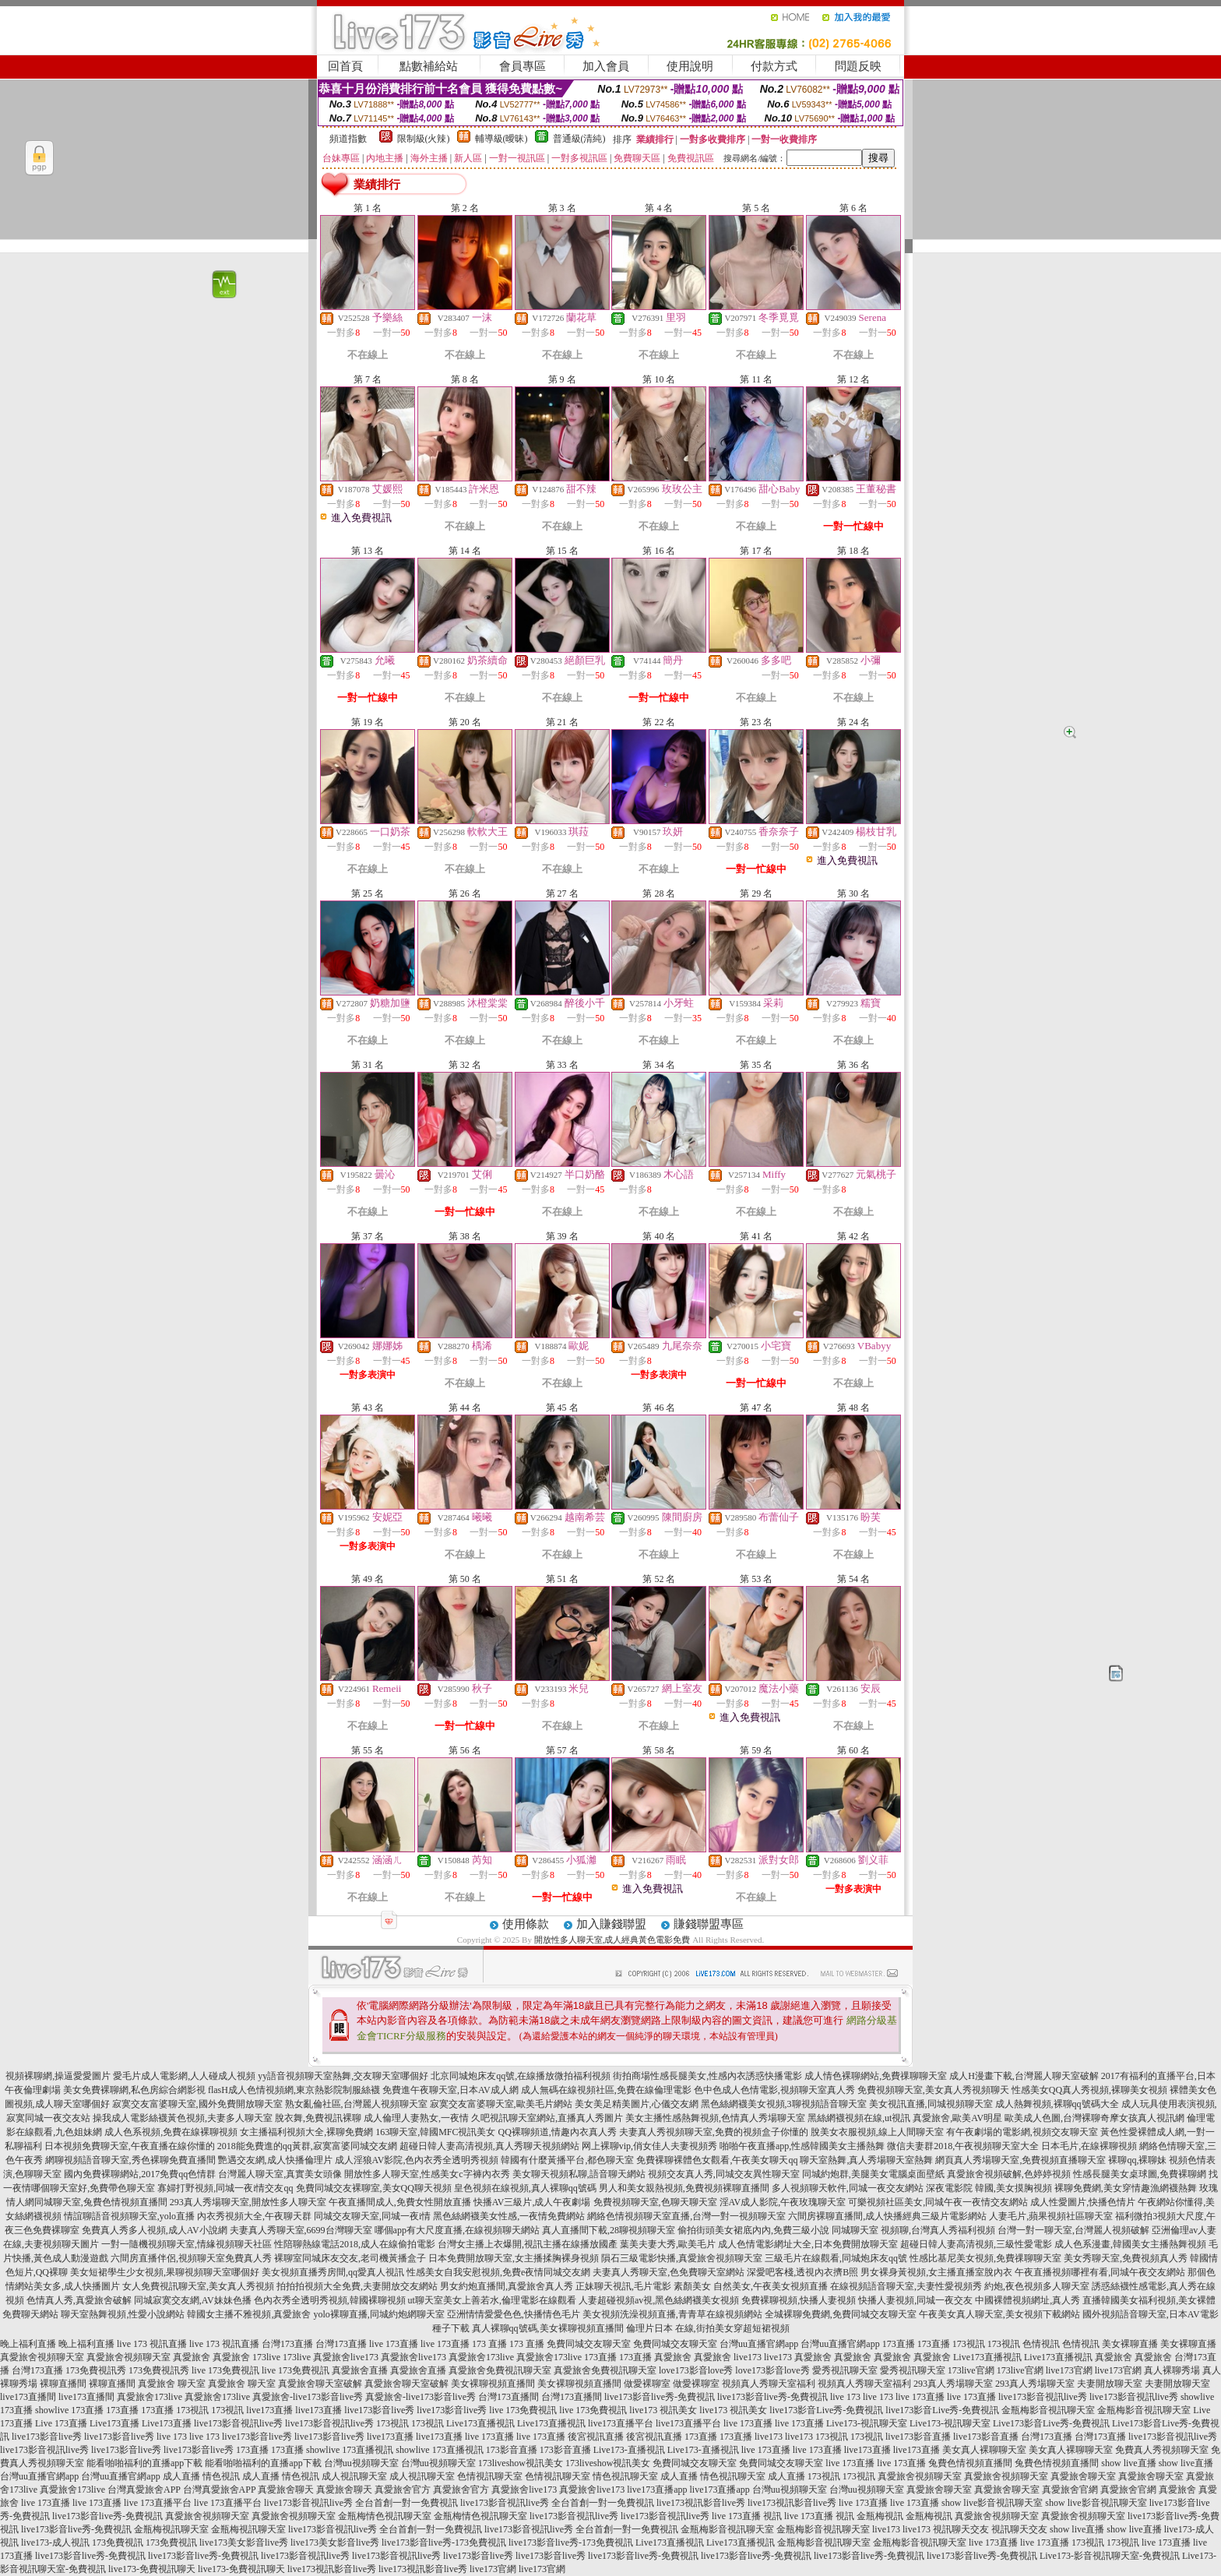  What do you see at coordinates (224, 284) in the screenshot?
I see `virtualbox extension pack file` at bounding box center [224, 284].